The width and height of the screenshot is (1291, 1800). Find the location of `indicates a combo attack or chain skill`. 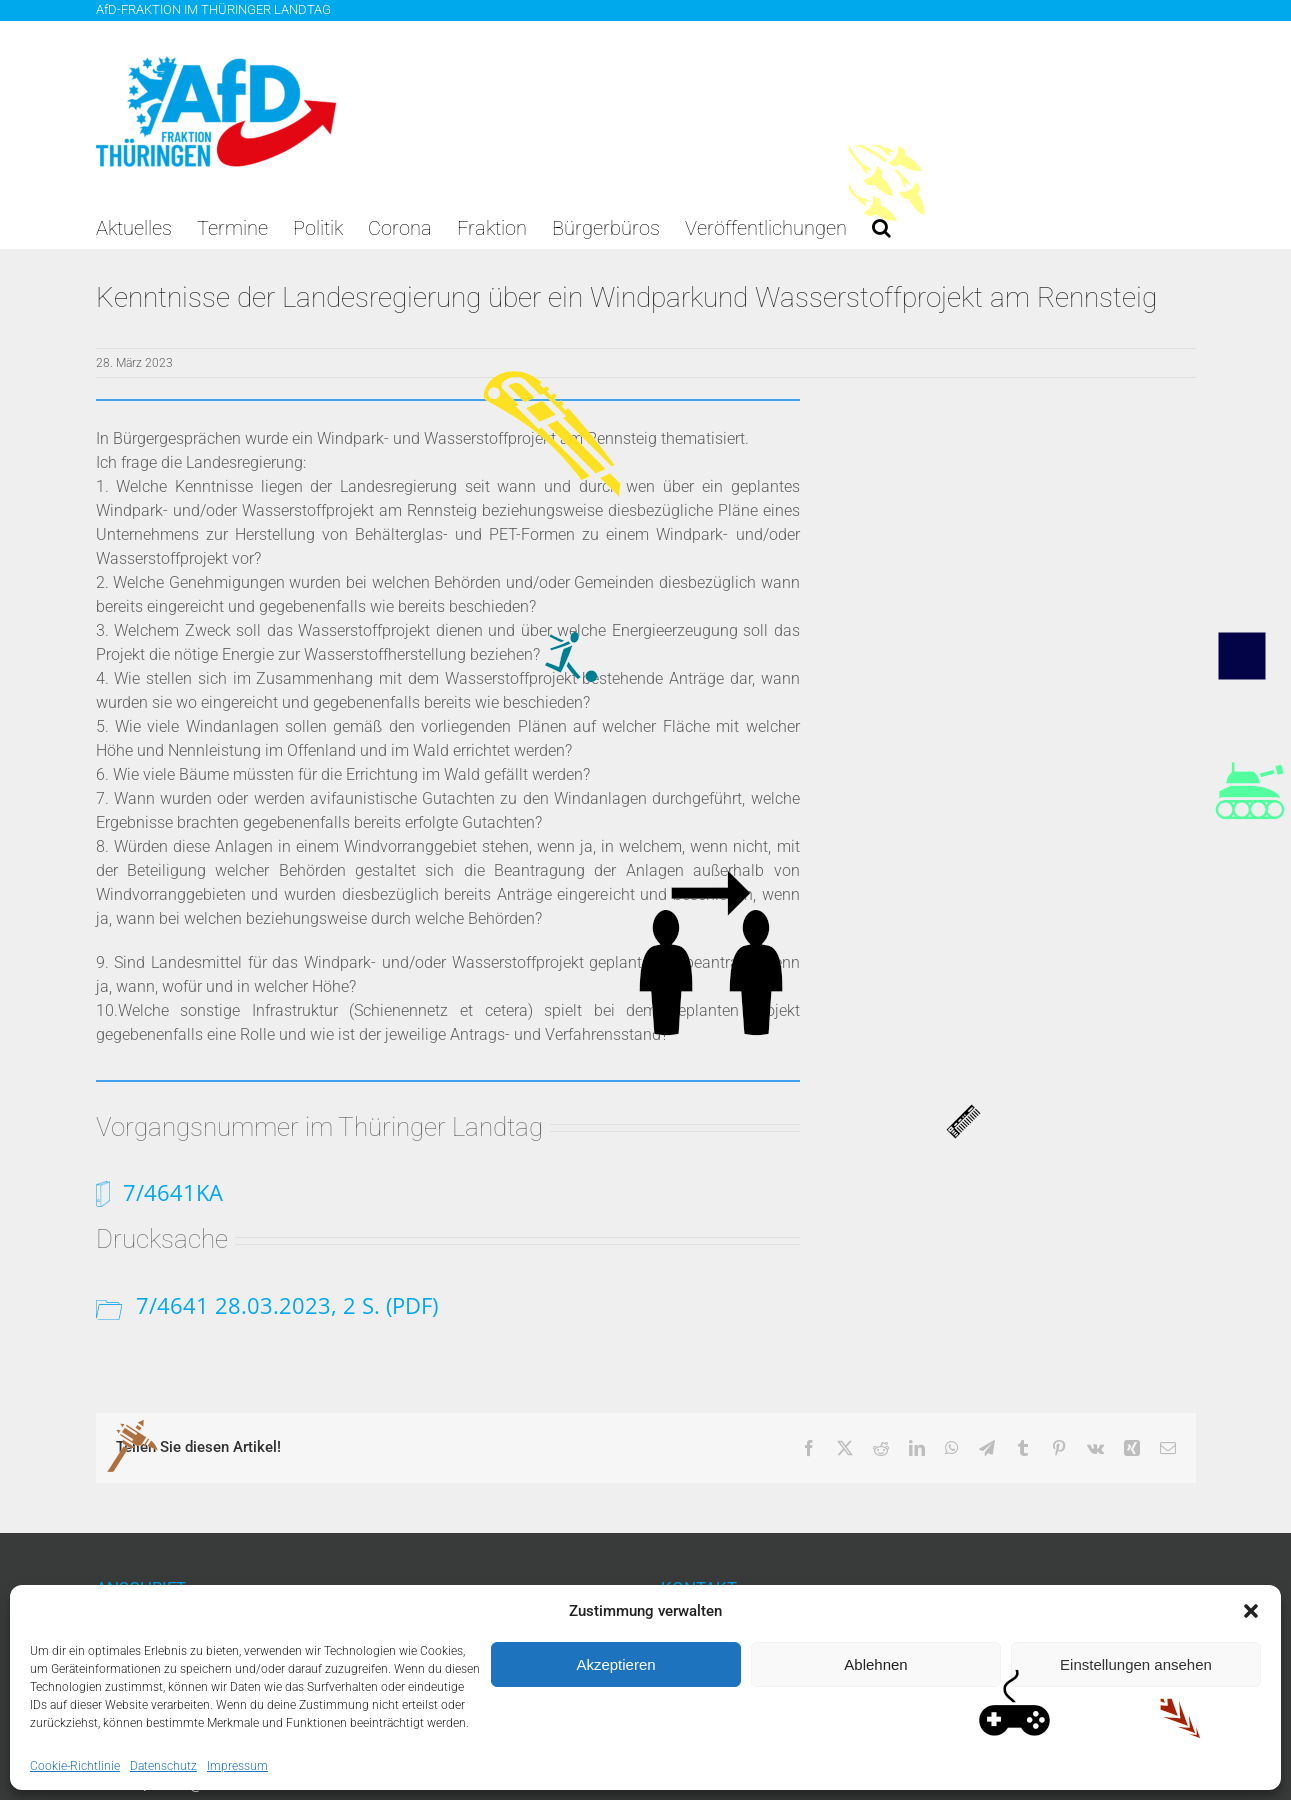

indicates a combo attack or chain skill is located at coordinates (1180, 1718).